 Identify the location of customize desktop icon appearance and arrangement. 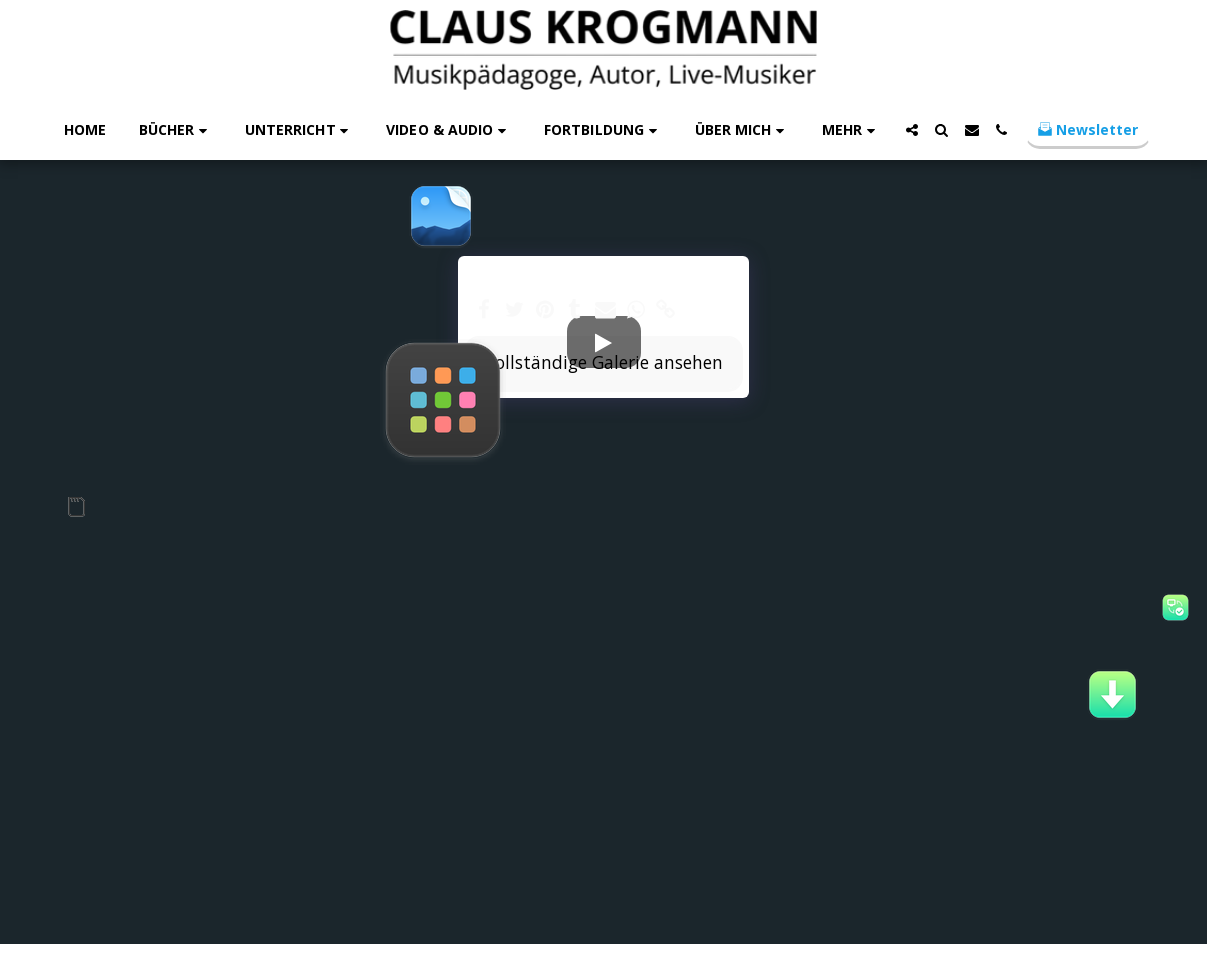
(443, 402).